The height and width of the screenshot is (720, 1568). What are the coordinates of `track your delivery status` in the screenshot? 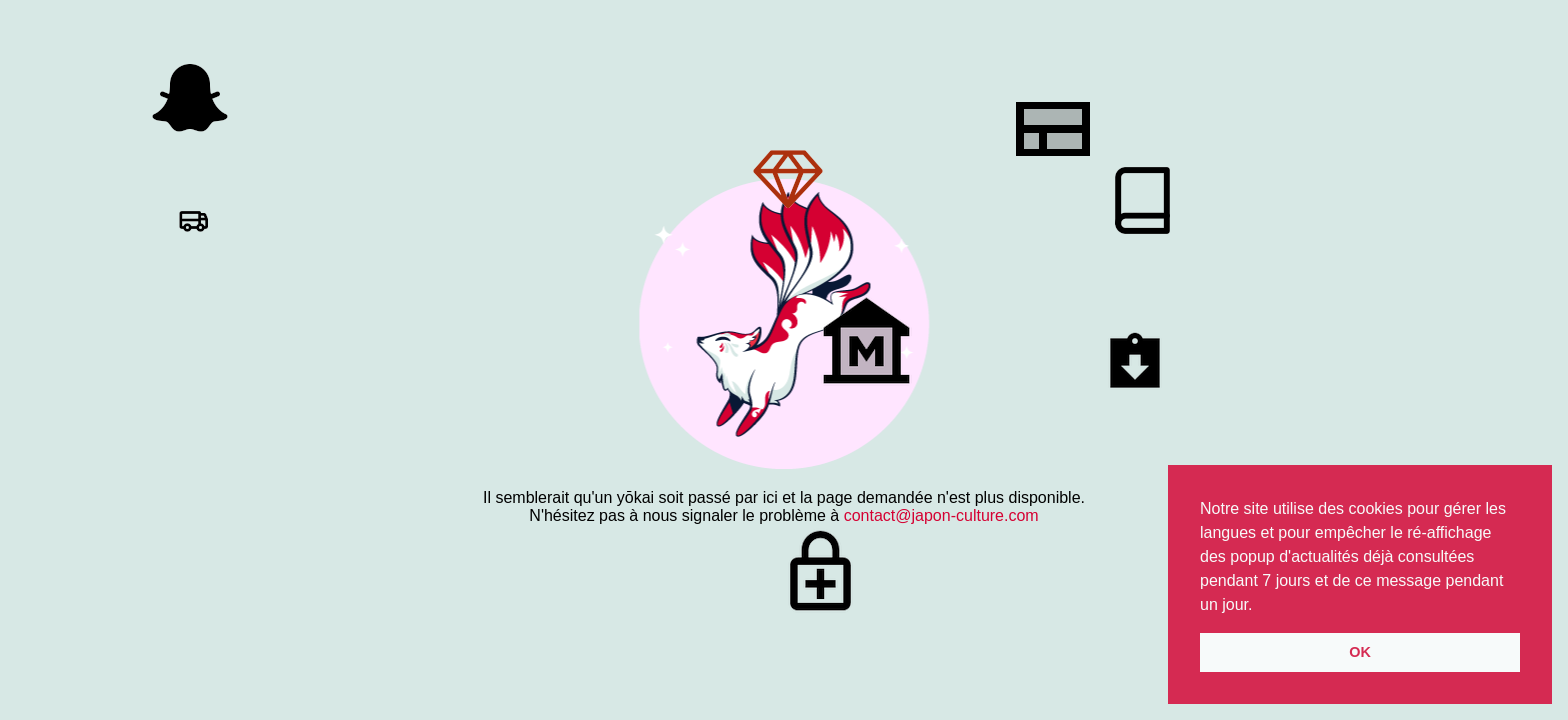 It's located at (193, 220).